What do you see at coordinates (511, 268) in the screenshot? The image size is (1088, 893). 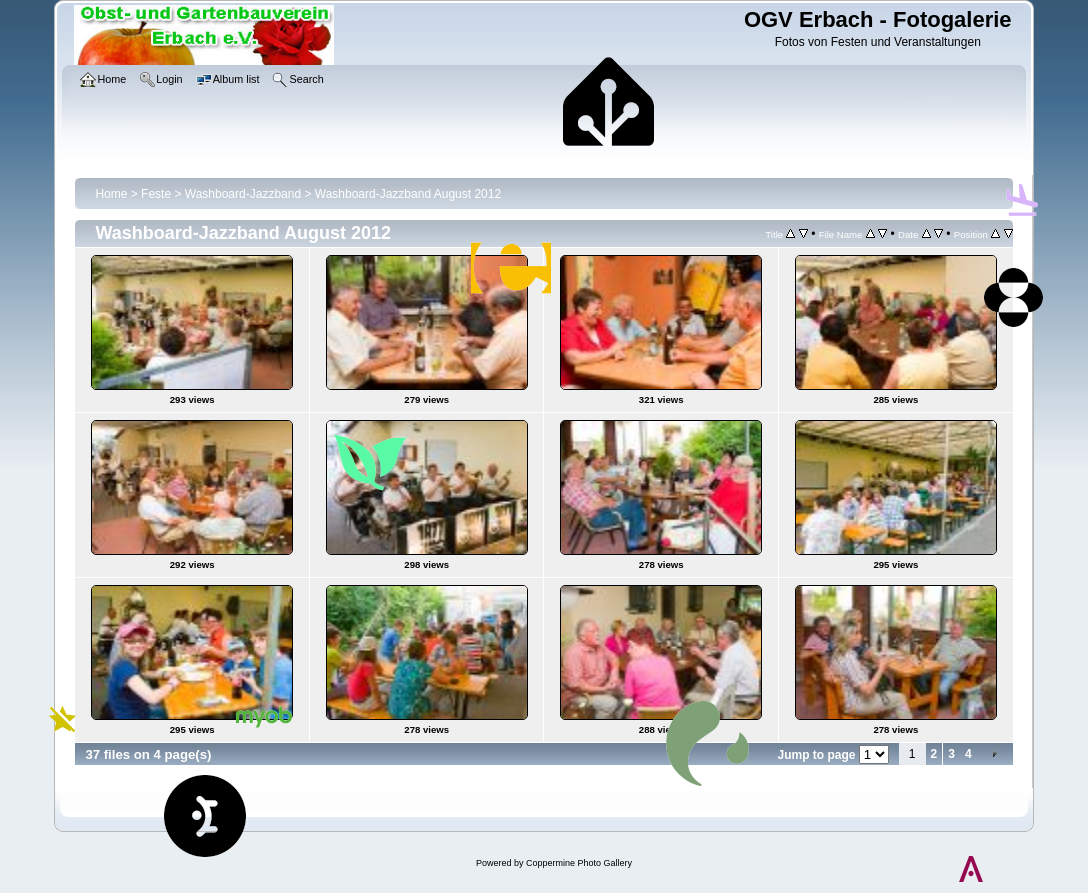 I see `erlang programming language logo` at bounding box center [511, 268].